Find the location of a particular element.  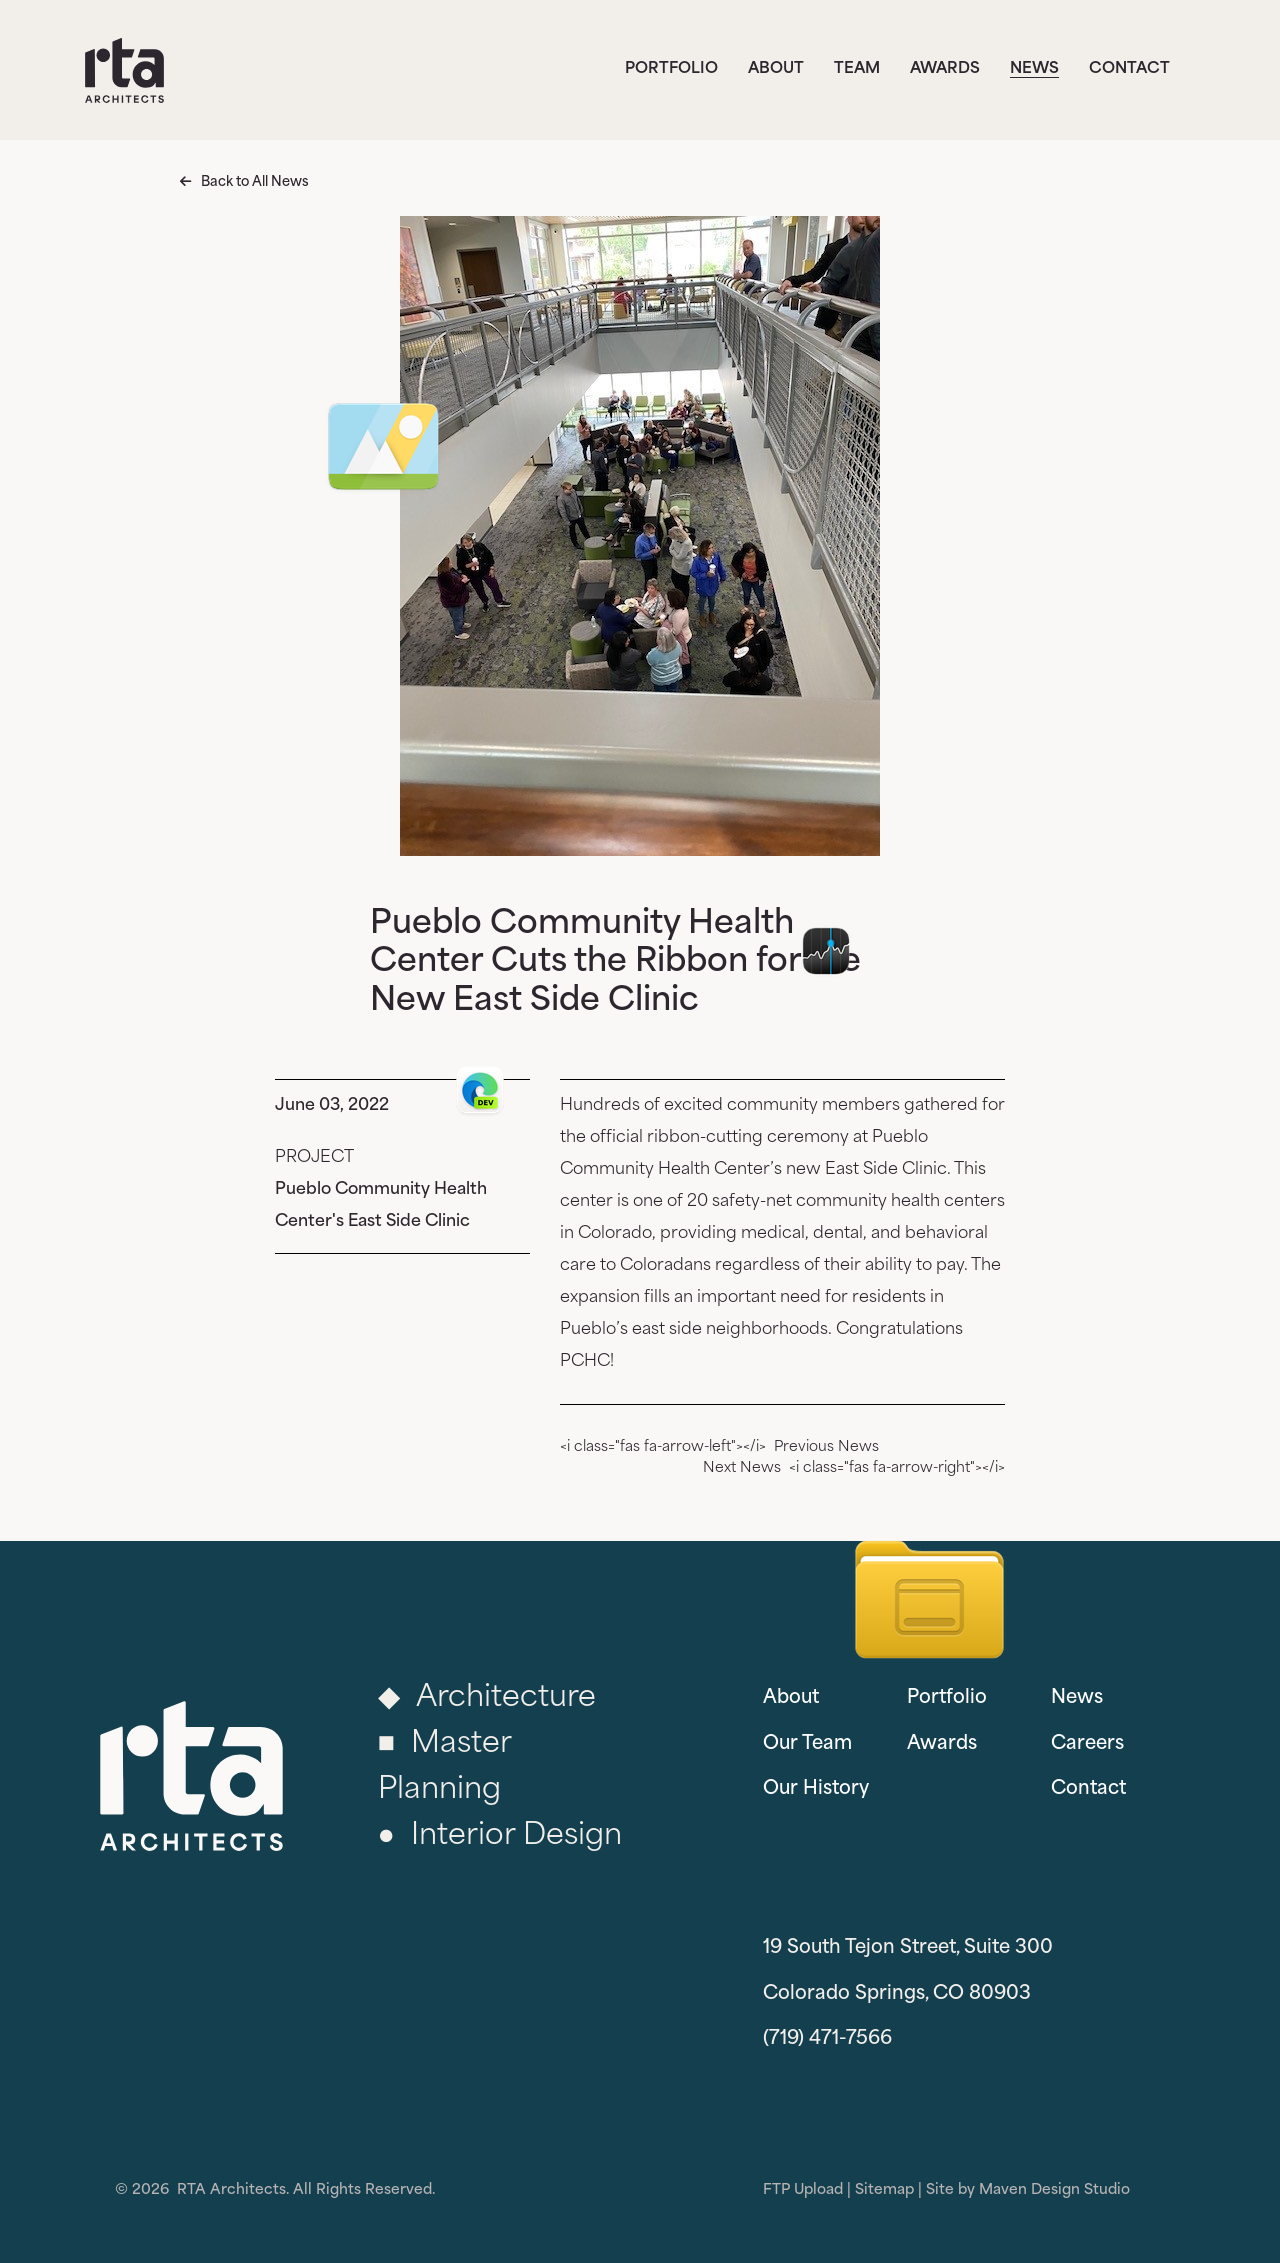

open the photos app is located at coordinates (383, 446).